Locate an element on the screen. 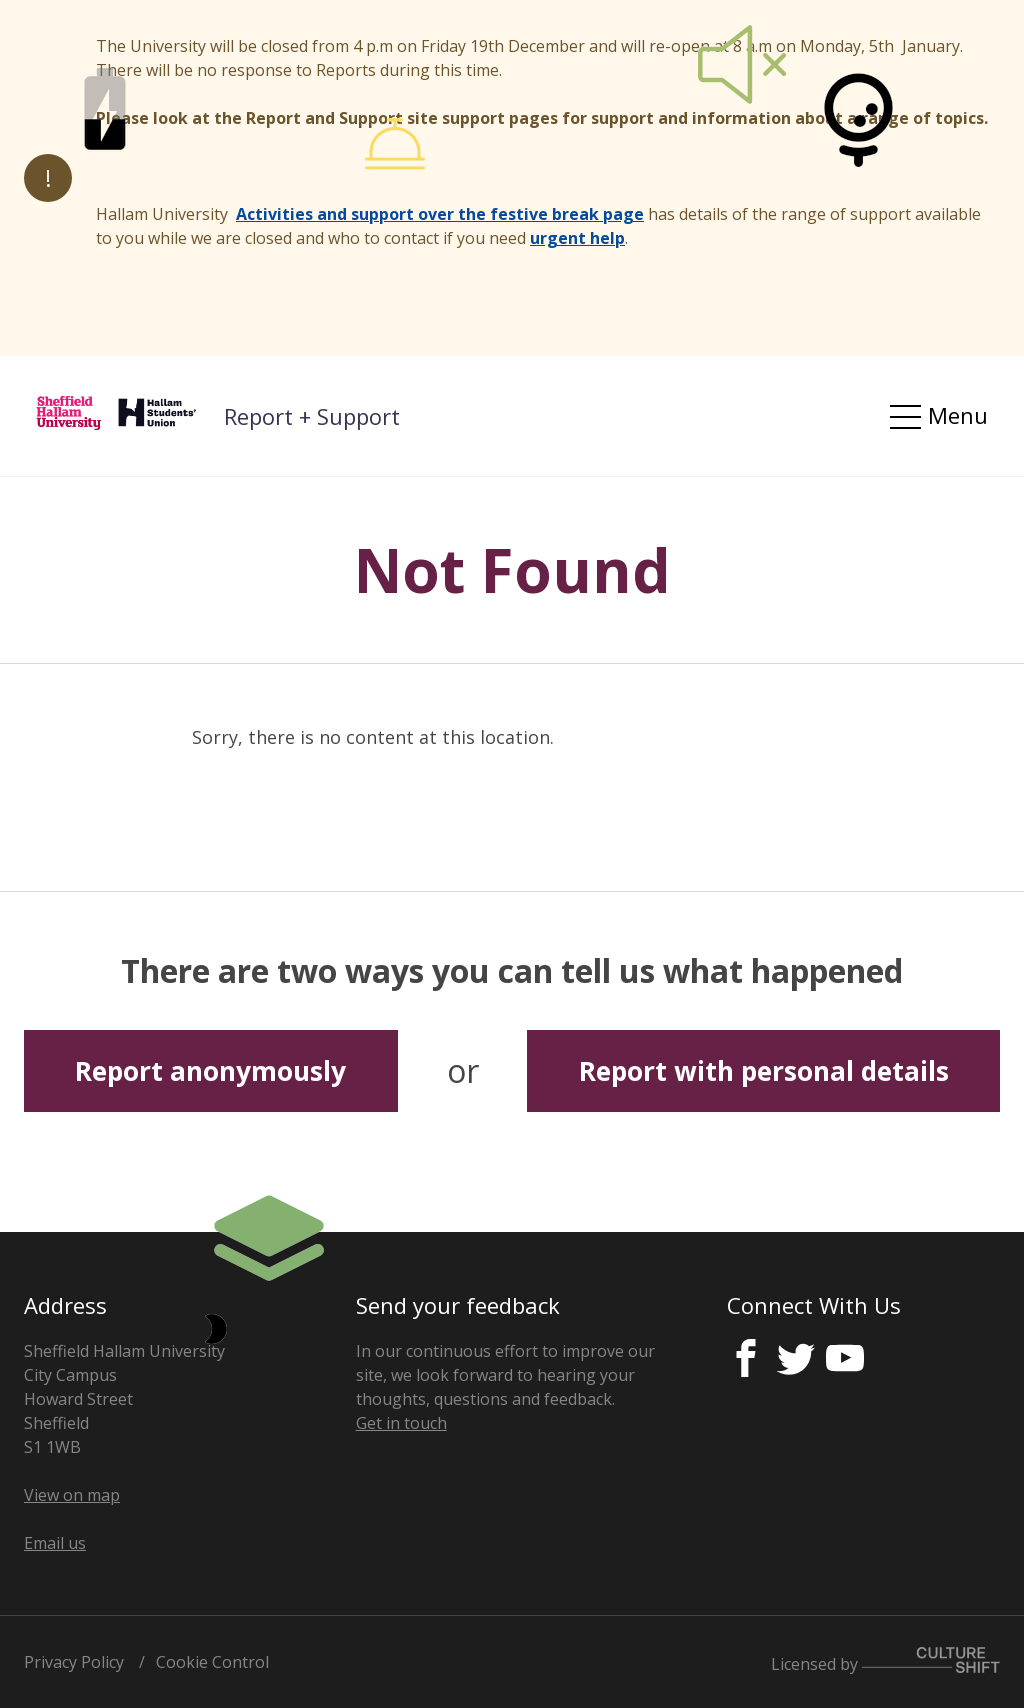  indicates battery is charging at 30% capacity is located at coordinates (105, 109).